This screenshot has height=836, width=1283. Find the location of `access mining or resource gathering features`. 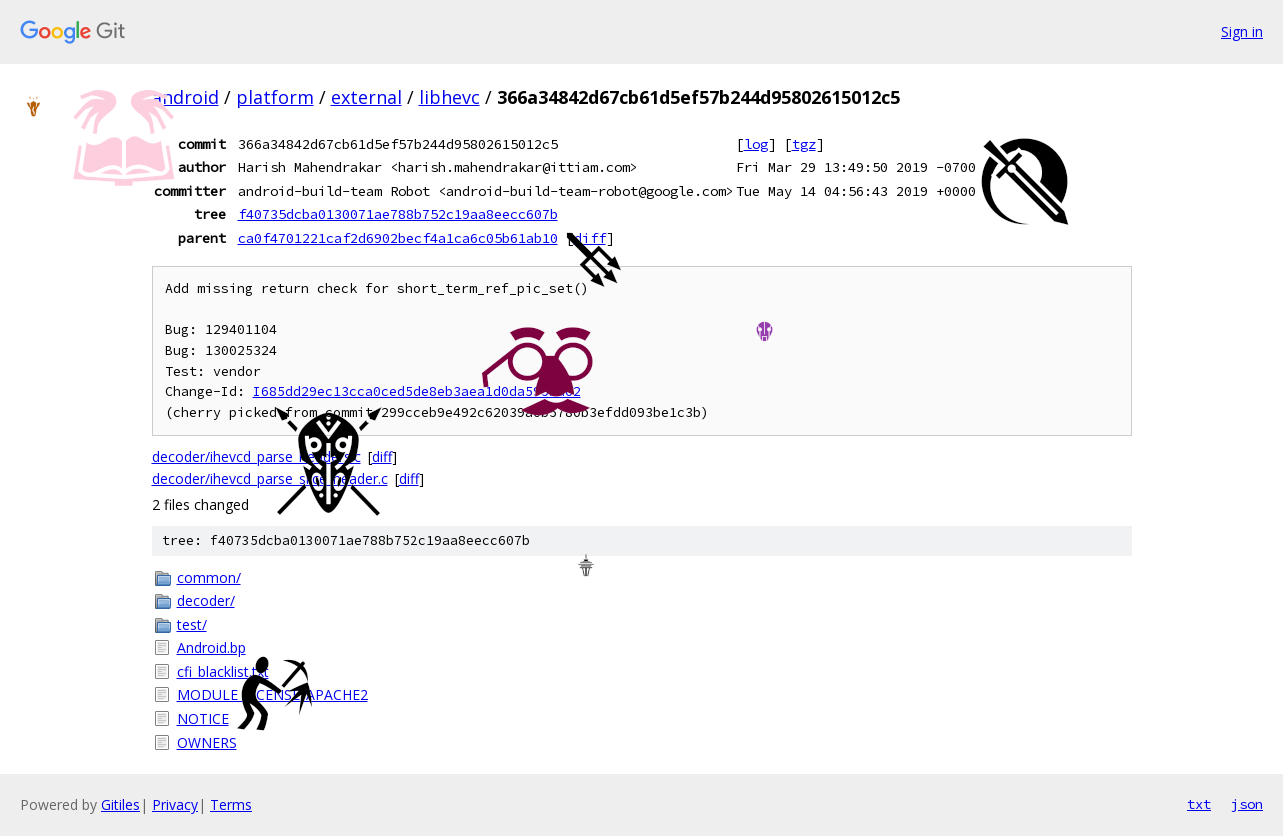

access mining or resource gathering features is located at coordinates (274, 693).